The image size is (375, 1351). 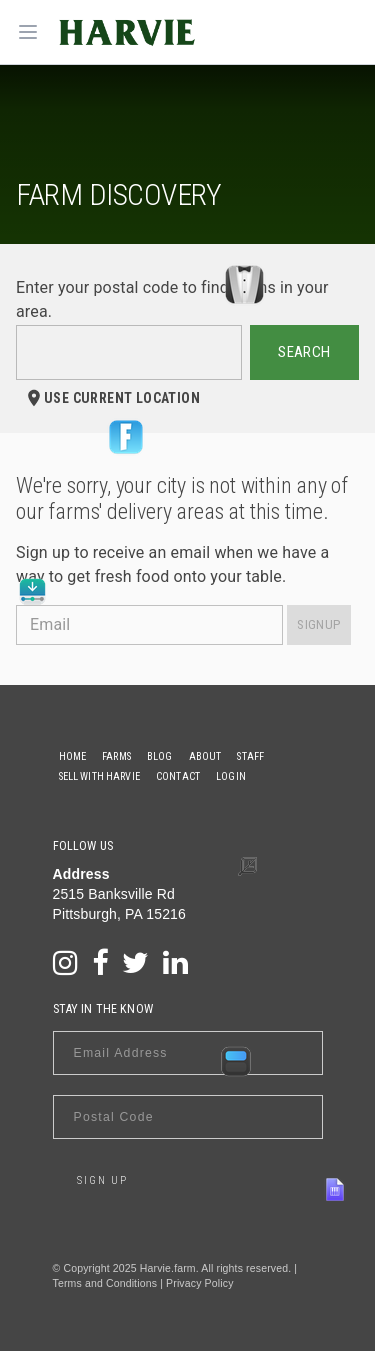 I want to click on a midi audio file, so click(x=335, y=1190).